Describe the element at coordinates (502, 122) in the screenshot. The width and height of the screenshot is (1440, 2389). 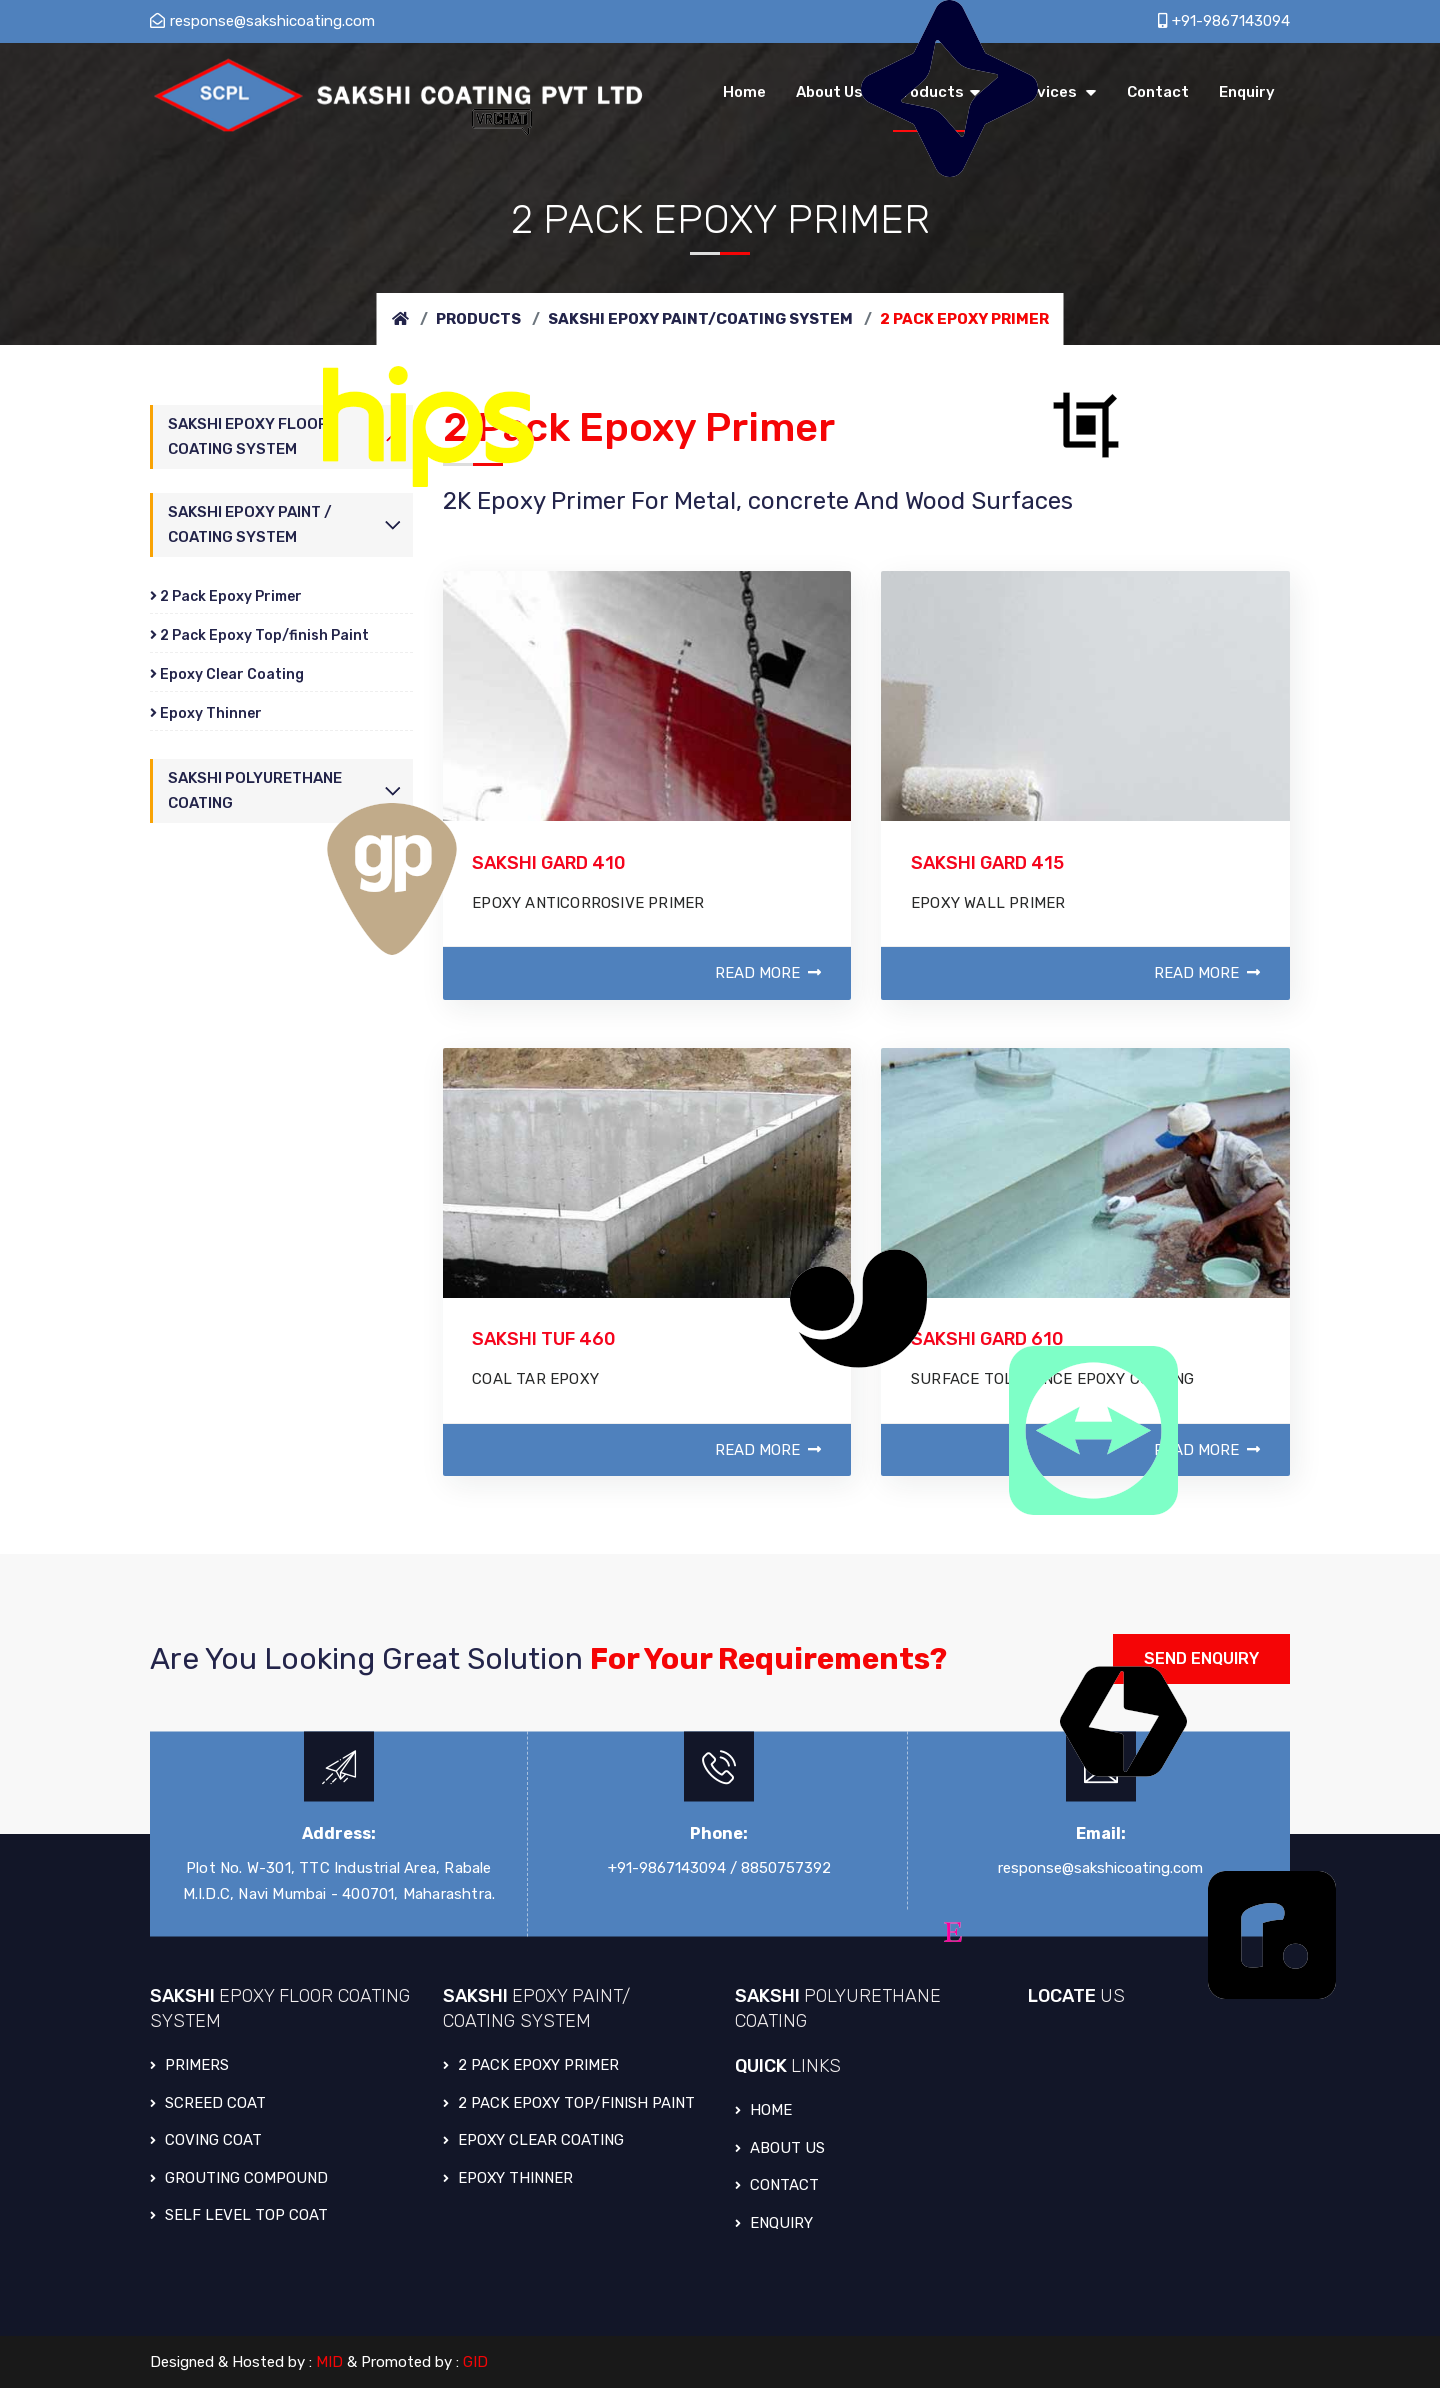
I see `open the VRChat app` at that location.